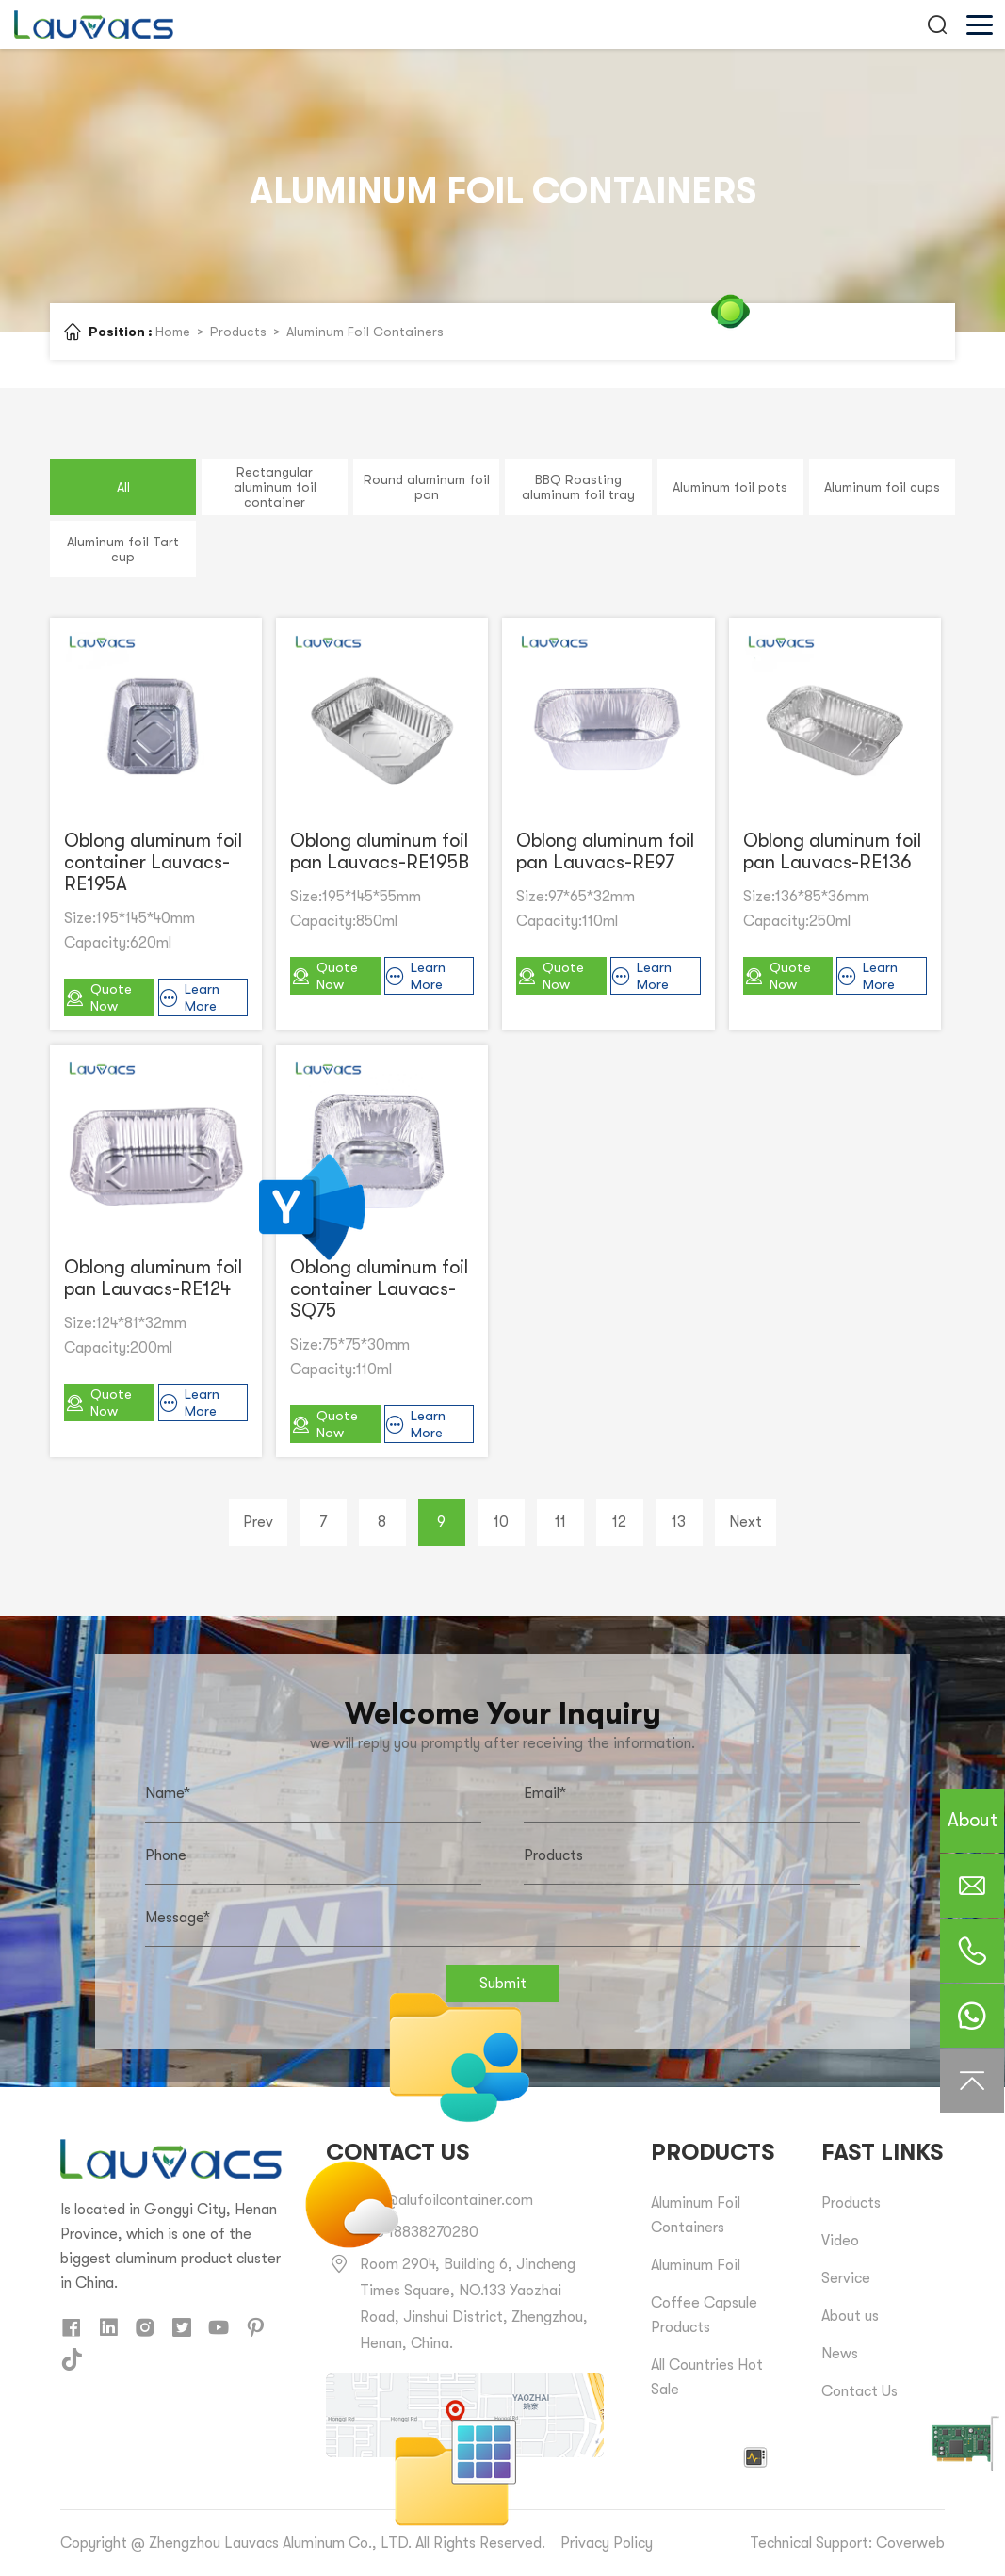 Image resolution: width=1005 pixels, height=2576 pixels. I want to click on open the weather app, so click(349, 2204).